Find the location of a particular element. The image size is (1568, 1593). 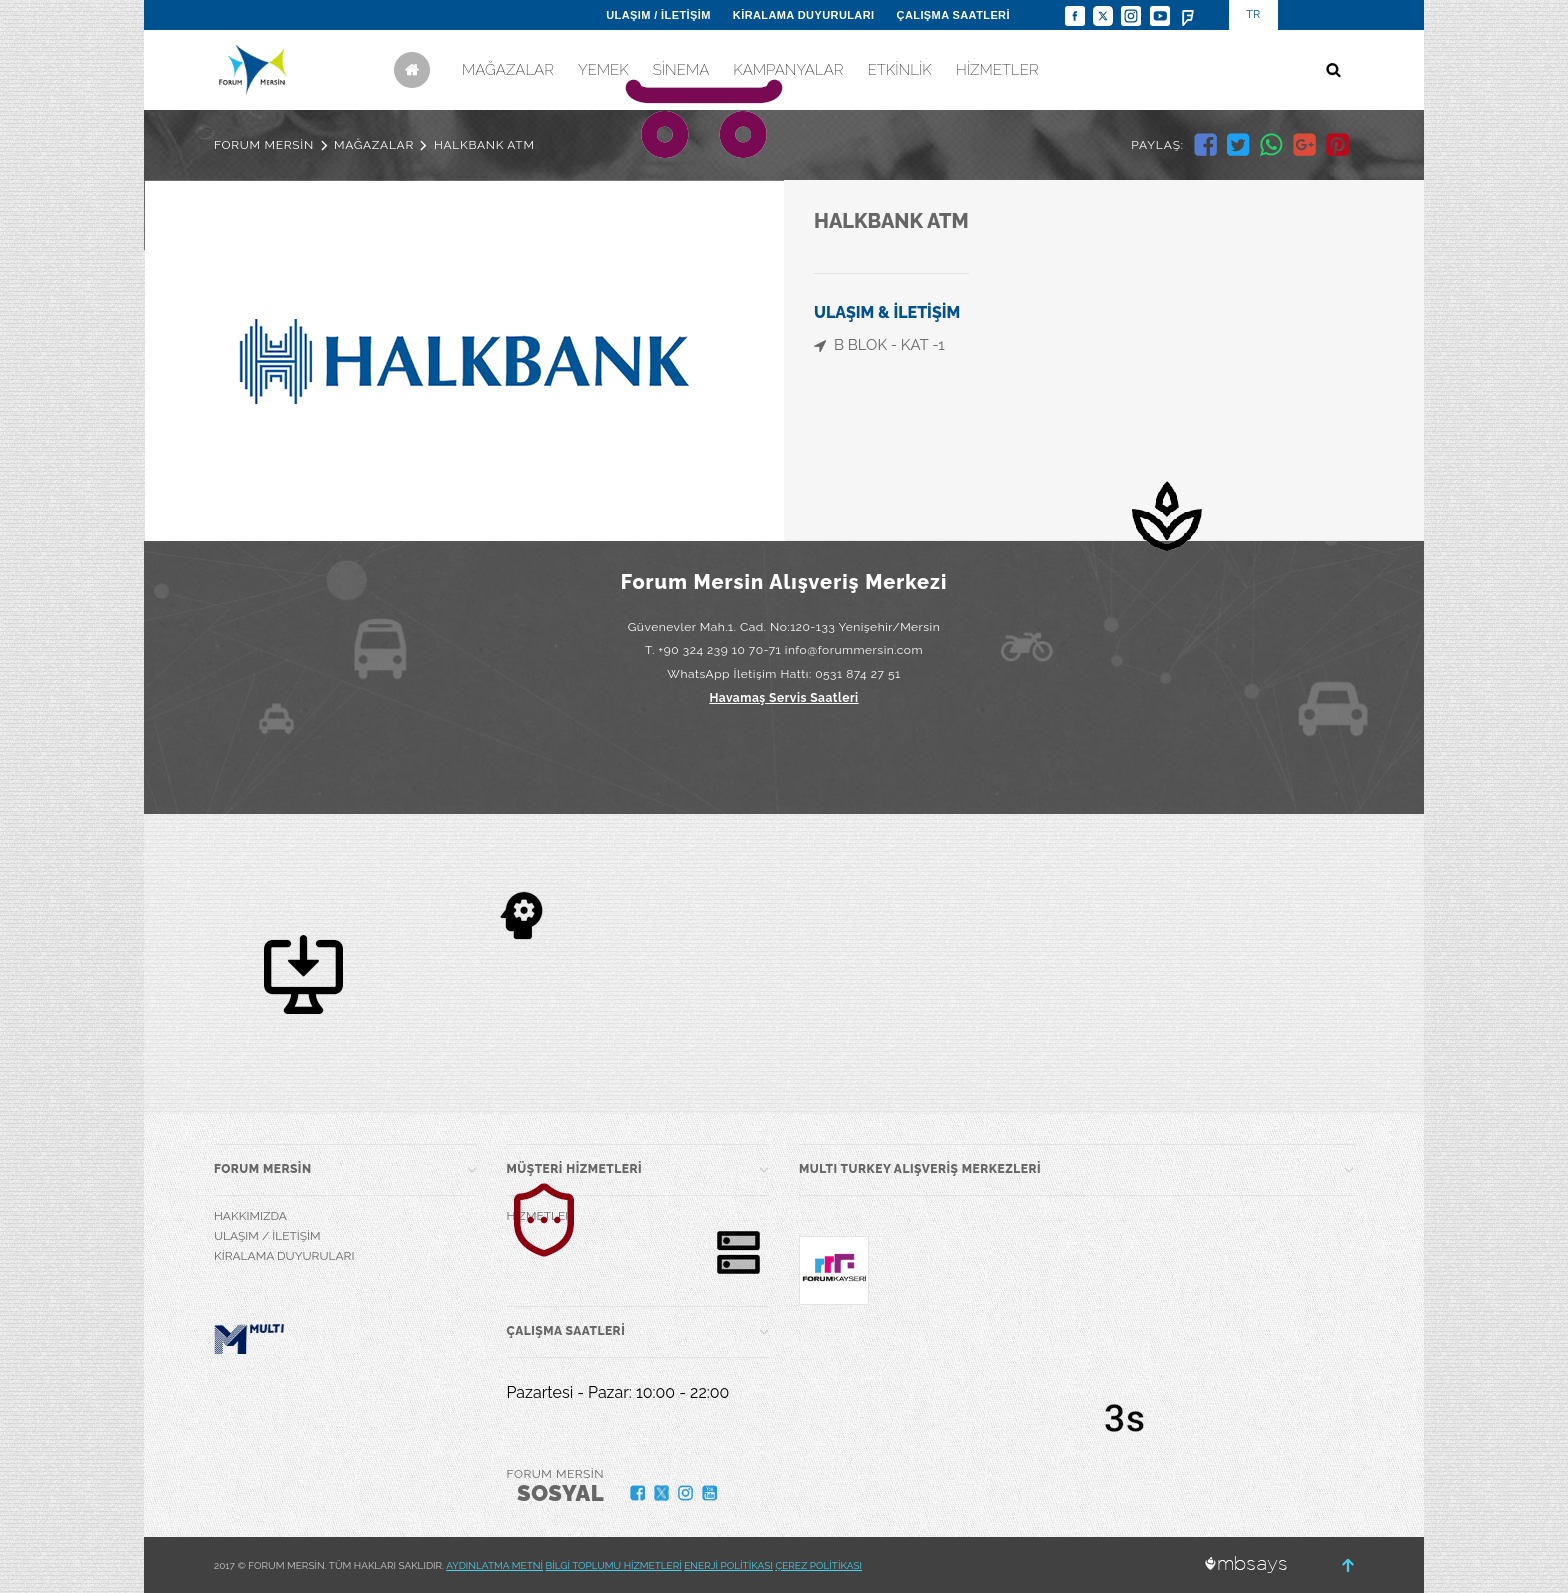

security settings in progress is located at coordinates (544, 1220).